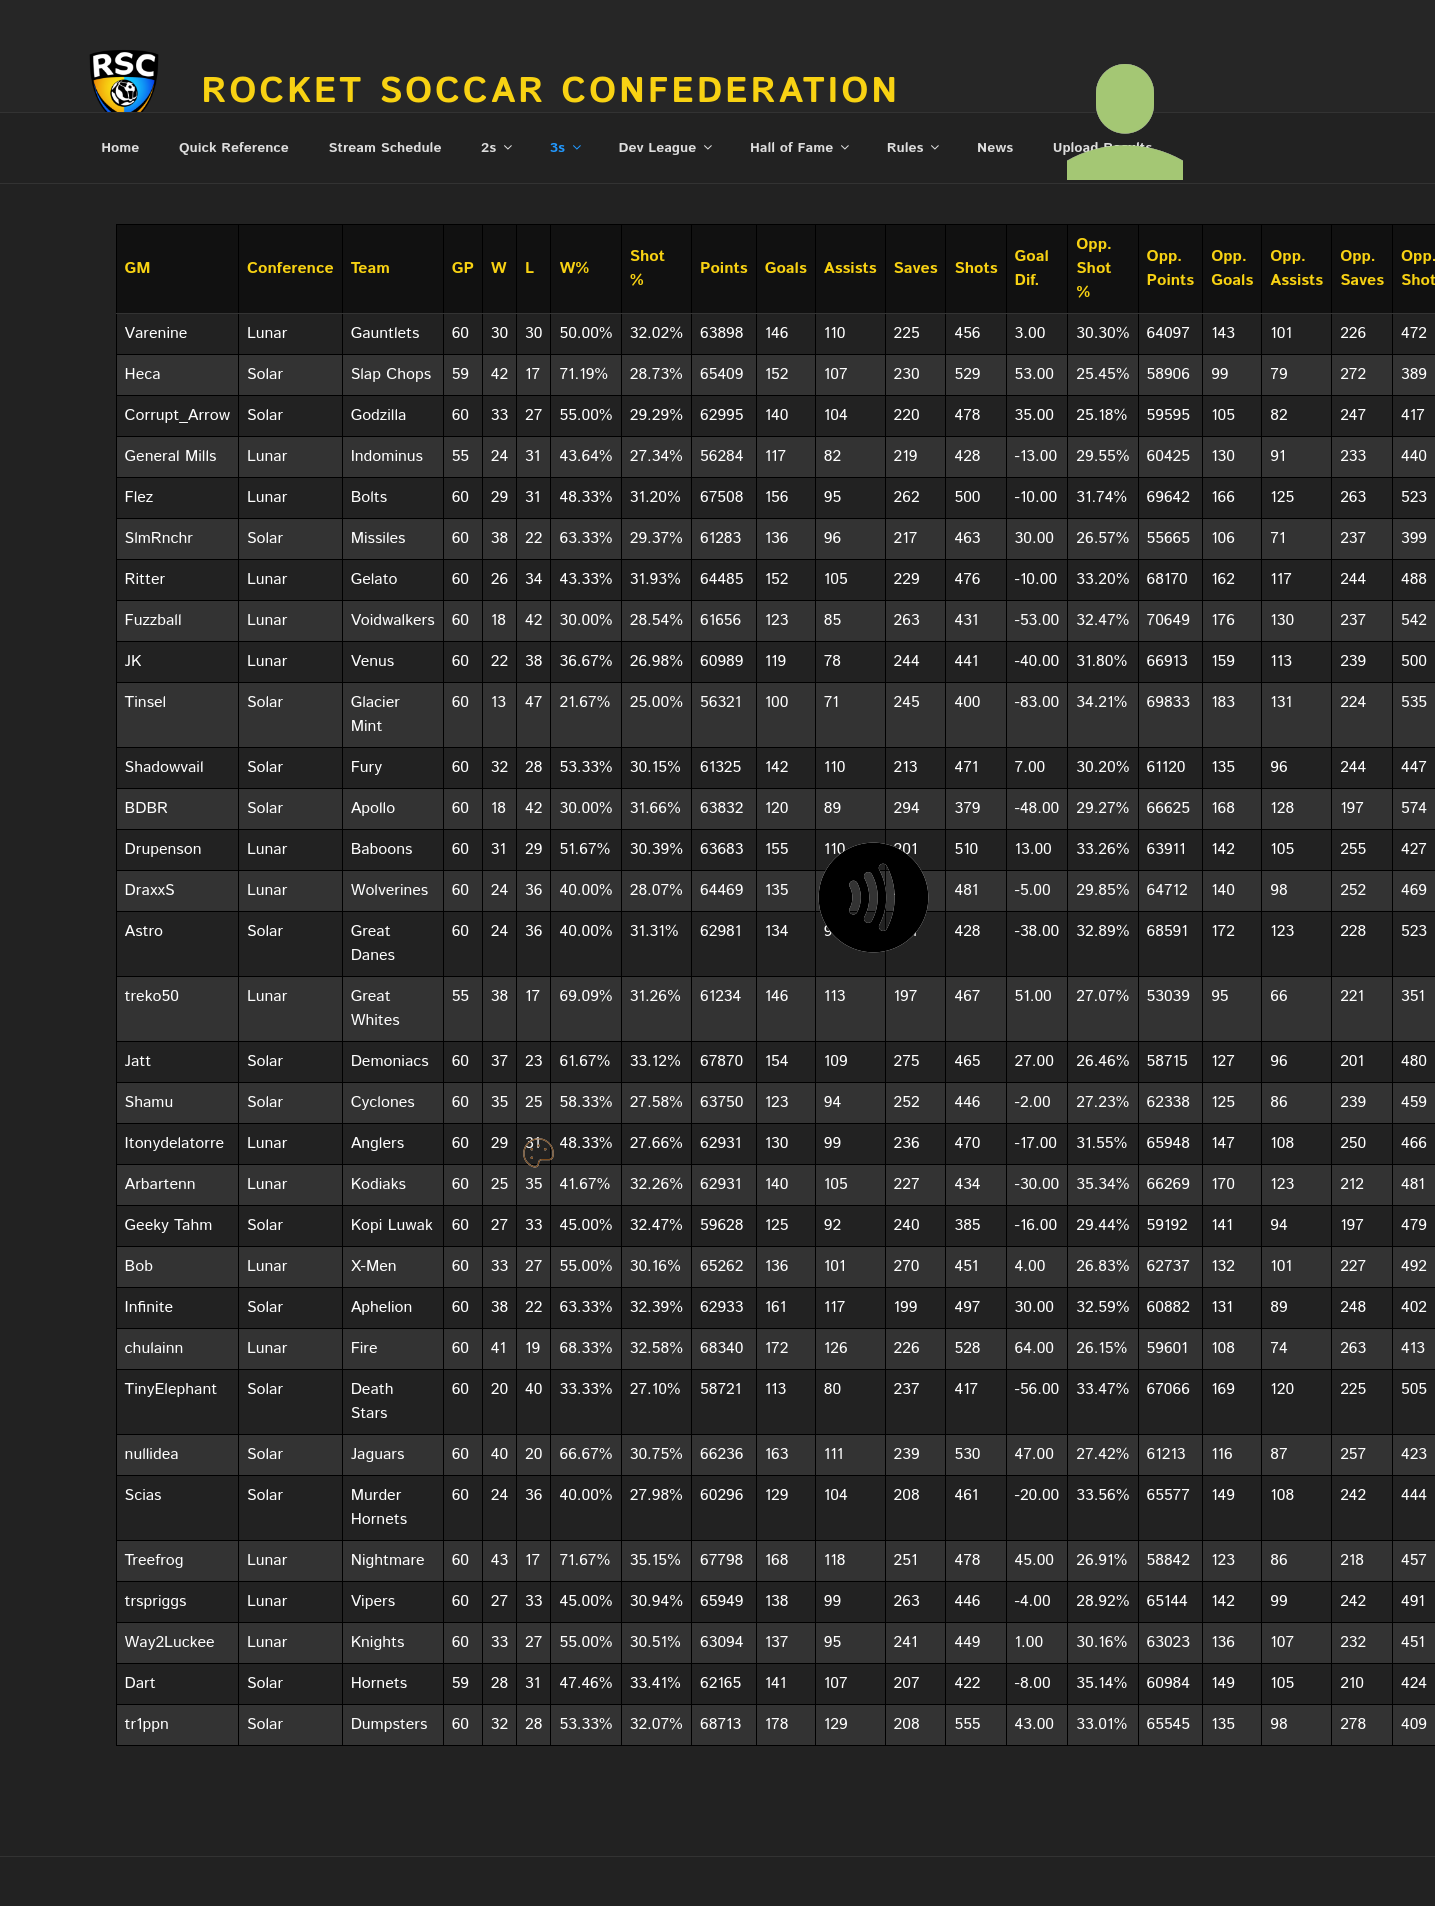 The height and width of the screenshot is (1906, 1435). I want to click on access color or theme settings, so click(538, 1153).